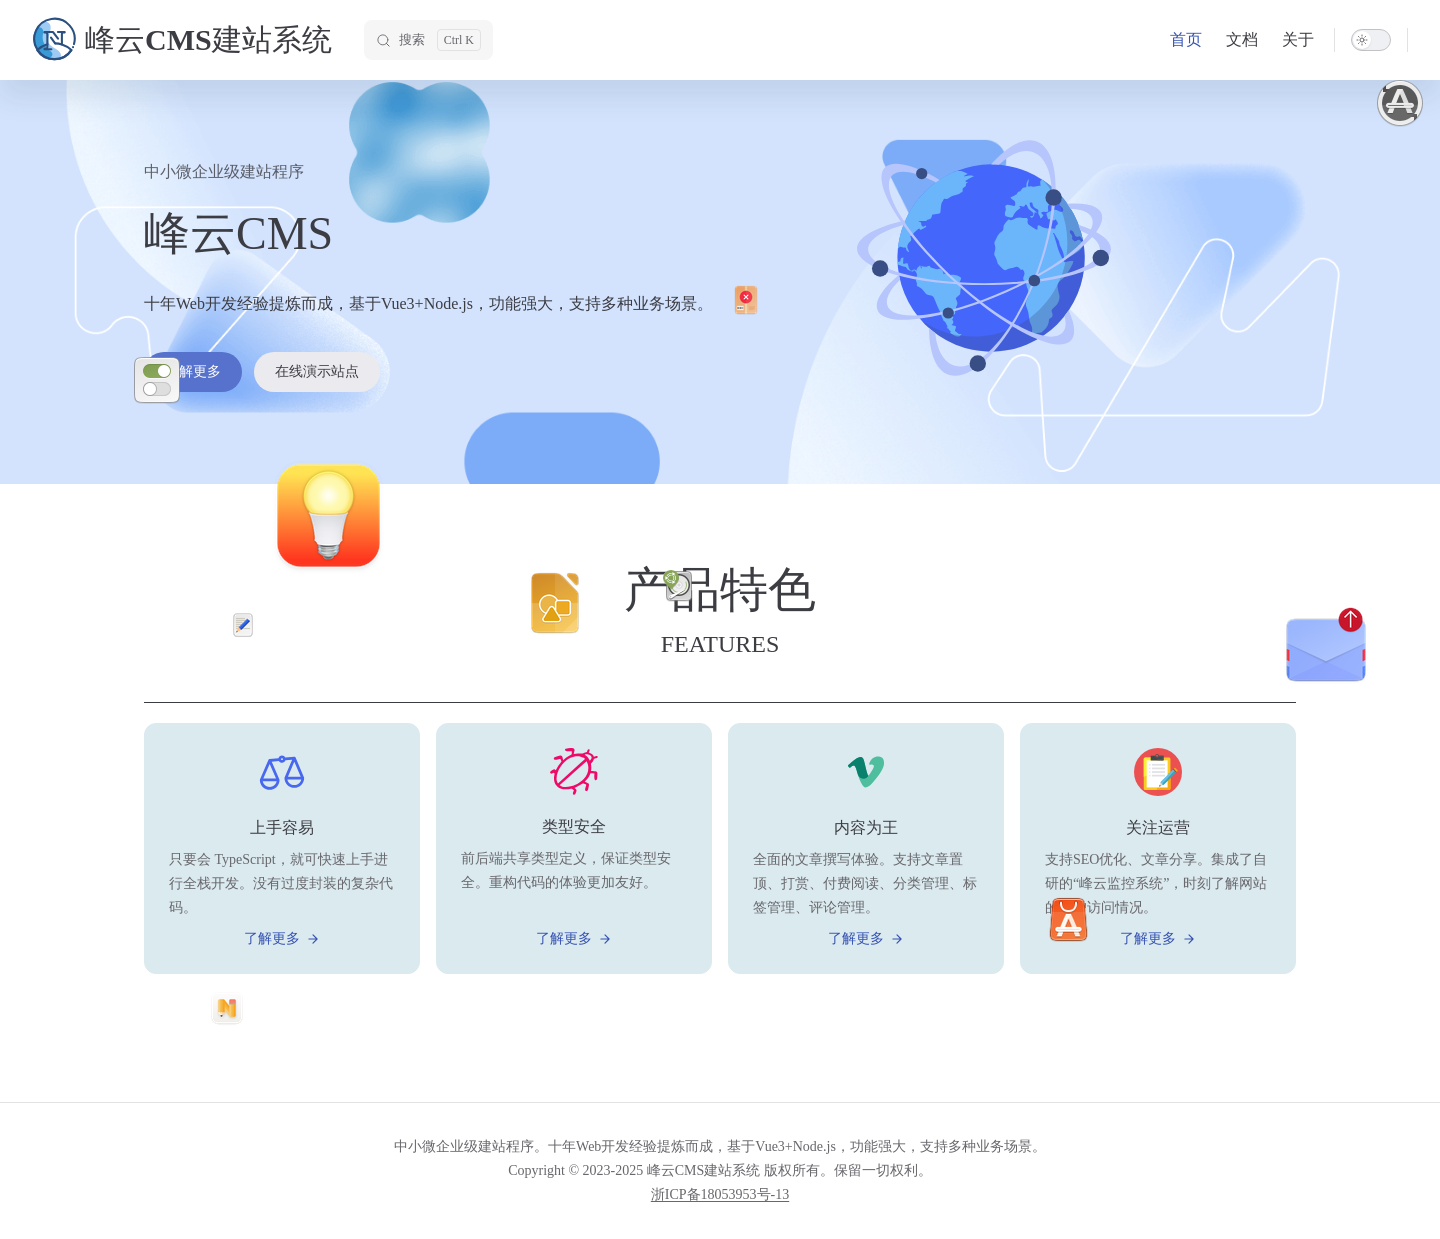 The image size is (1440, 1239). Describe the element at coordinates (1400, 103) in the screenshot. I see `open the software update manager` at that location.